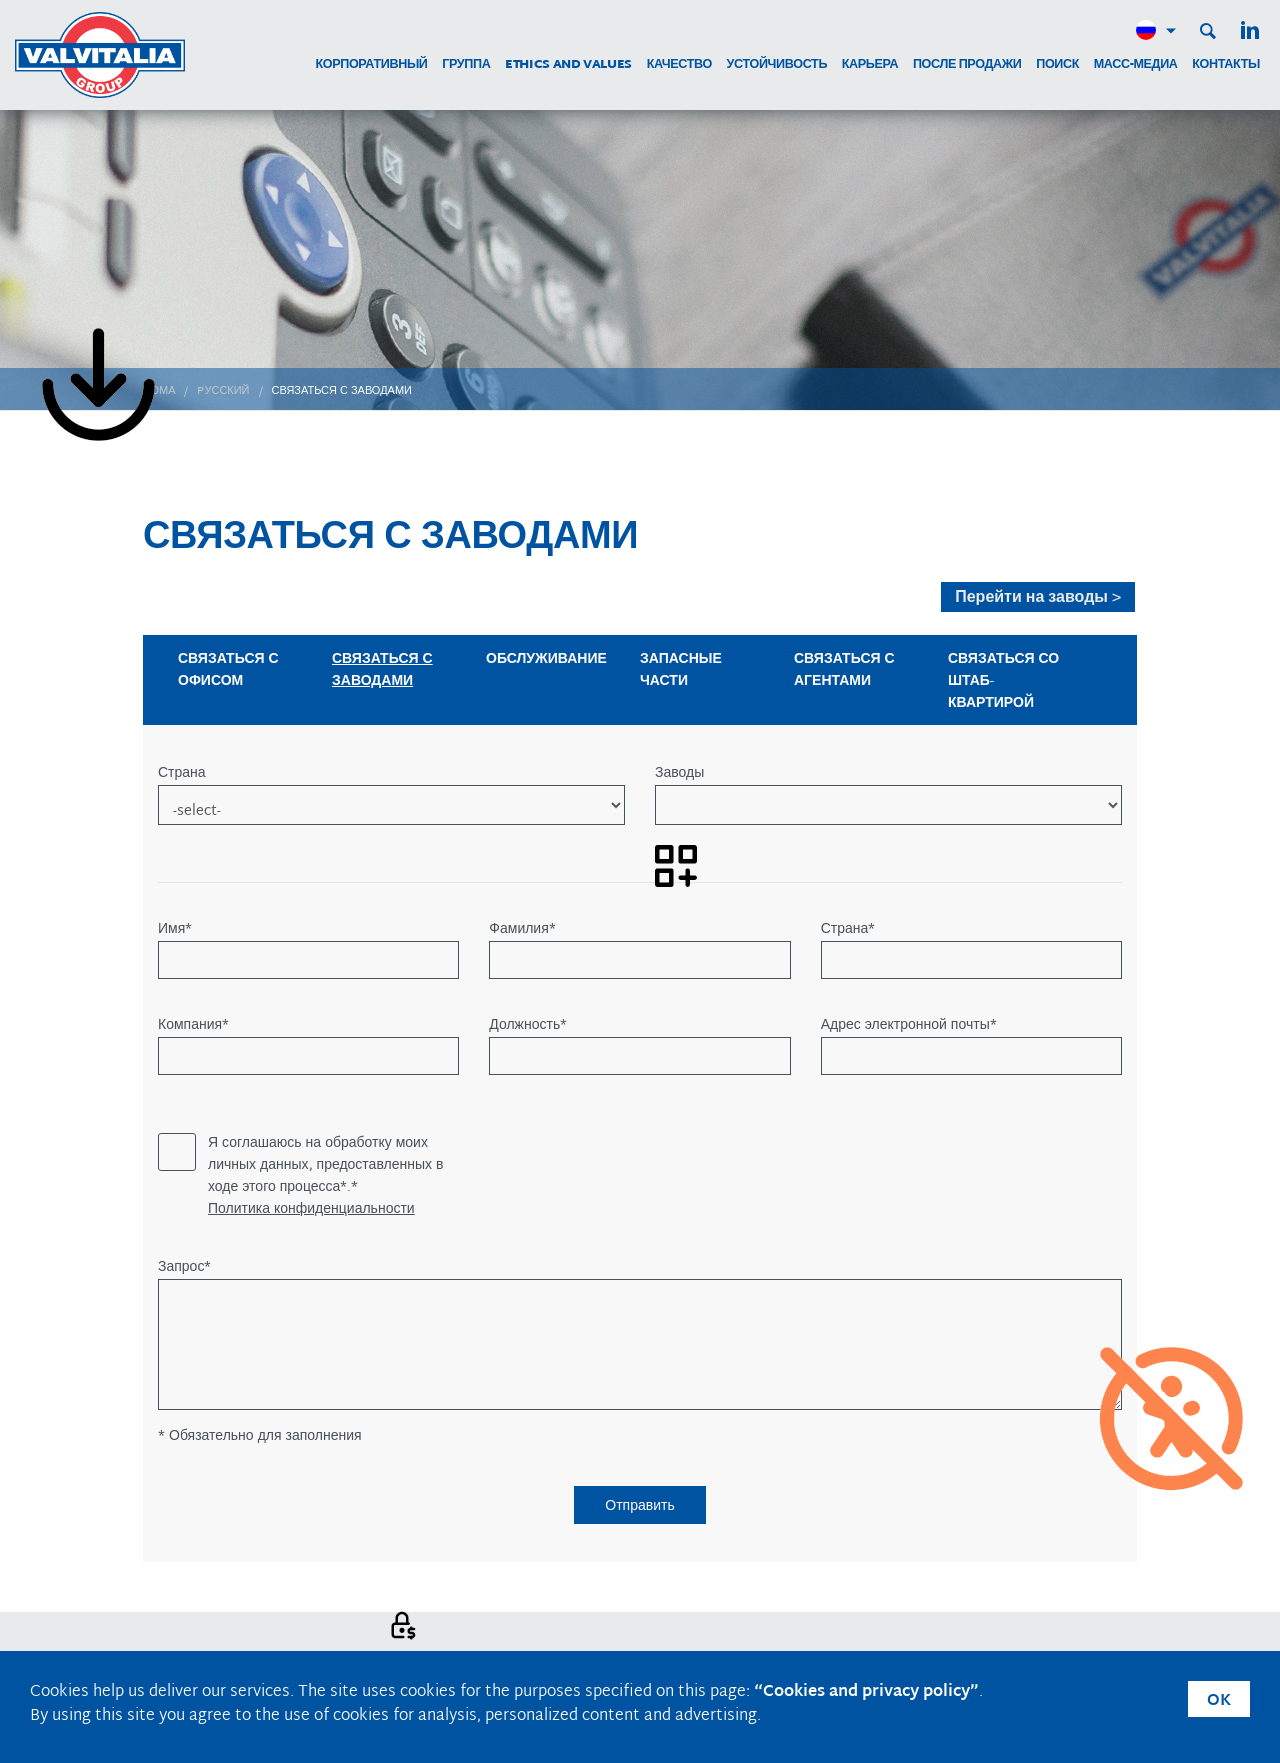  I want to click on add a new category, so click(676, 866).